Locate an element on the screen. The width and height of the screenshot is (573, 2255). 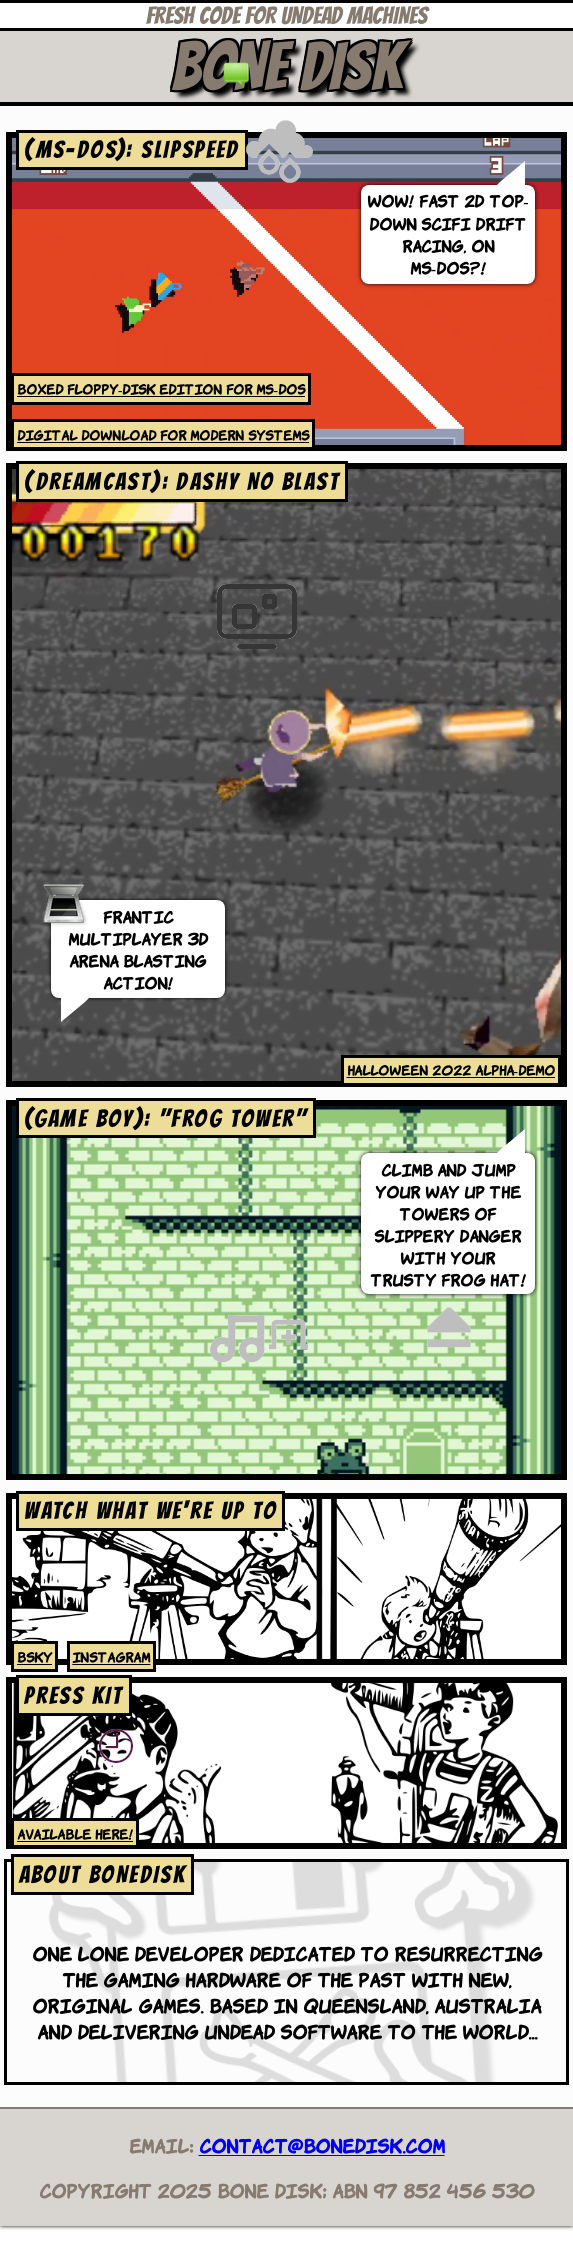
access remote desktop settings is located at coordinates (257, 614).